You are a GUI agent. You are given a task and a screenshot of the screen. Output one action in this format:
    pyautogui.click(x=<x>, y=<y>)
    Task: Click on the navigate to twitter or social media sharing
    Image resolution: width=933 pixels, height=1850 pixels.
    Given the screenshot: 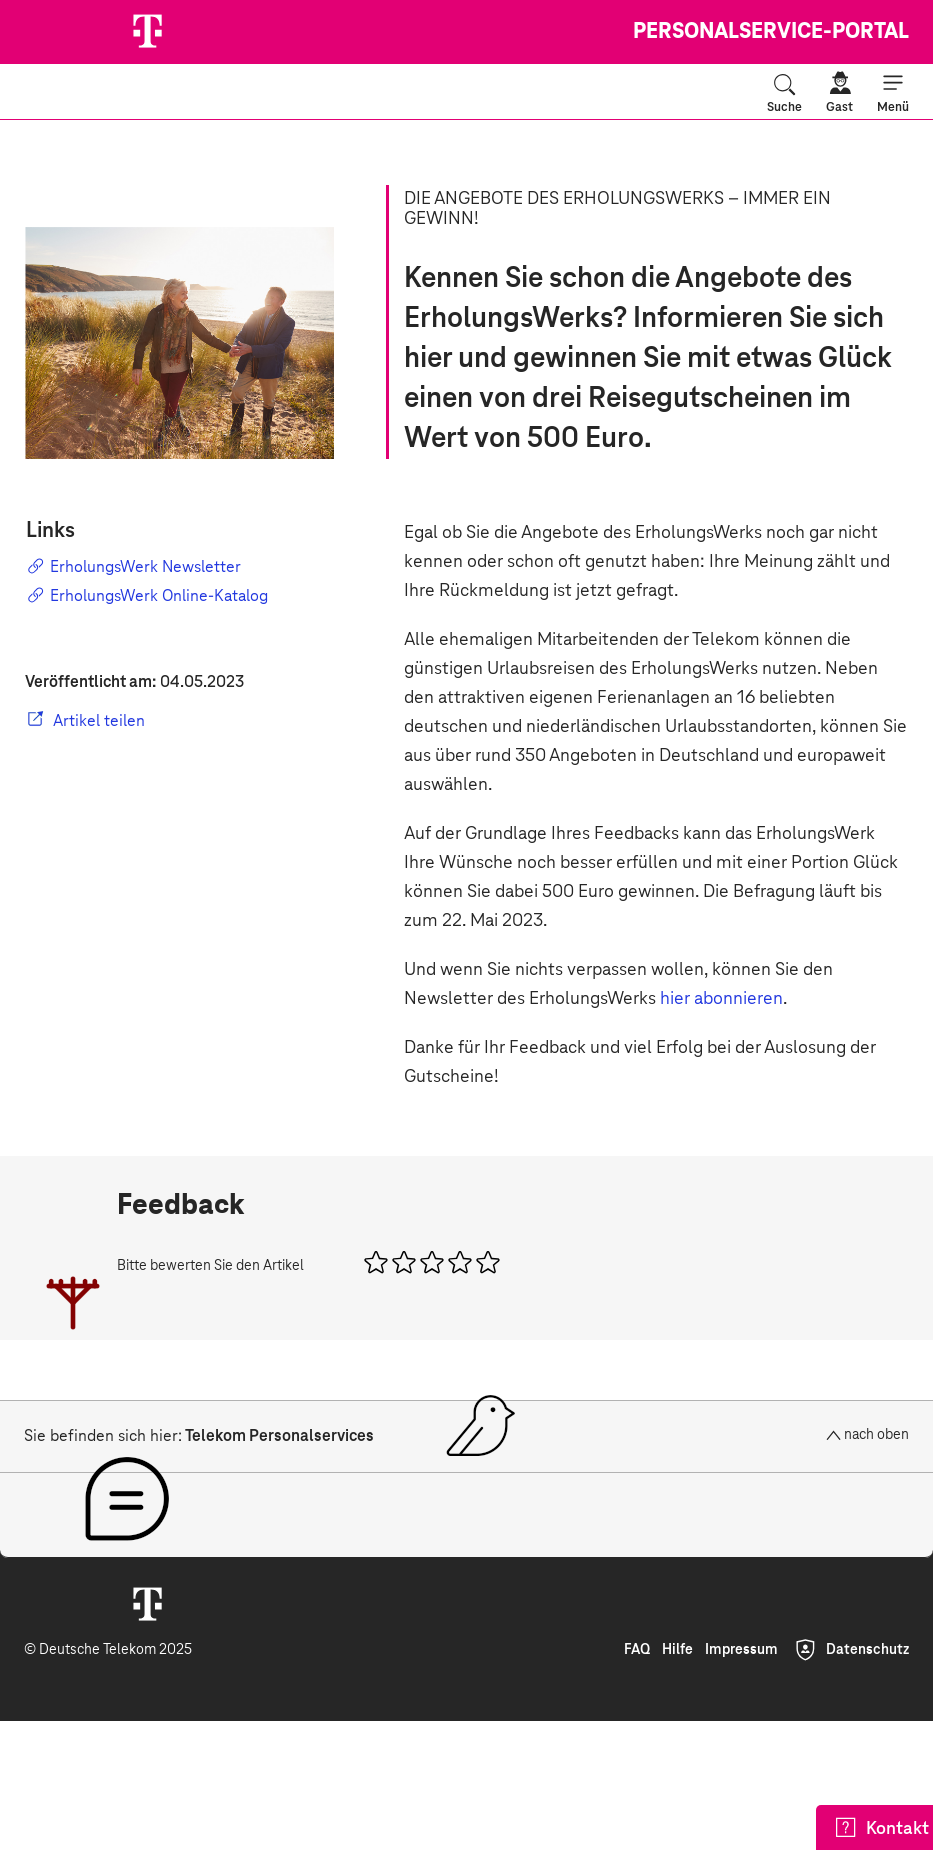 What is the action you would take?
    pyautogui.click(x=482, y=1428)
    